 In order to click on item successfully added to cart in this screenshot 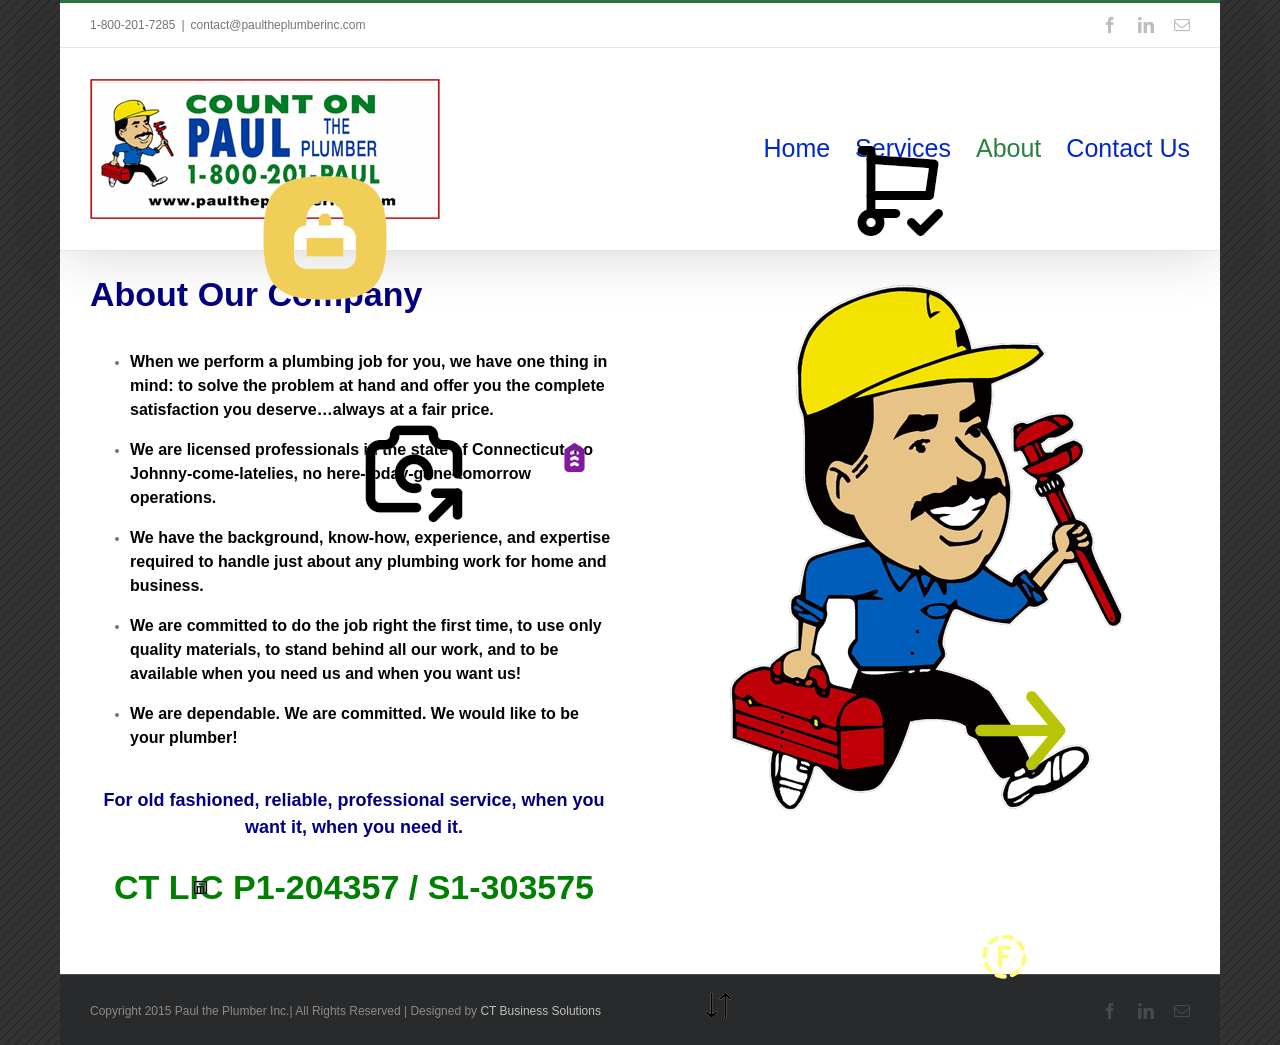, I will do `click(898, 191)`.